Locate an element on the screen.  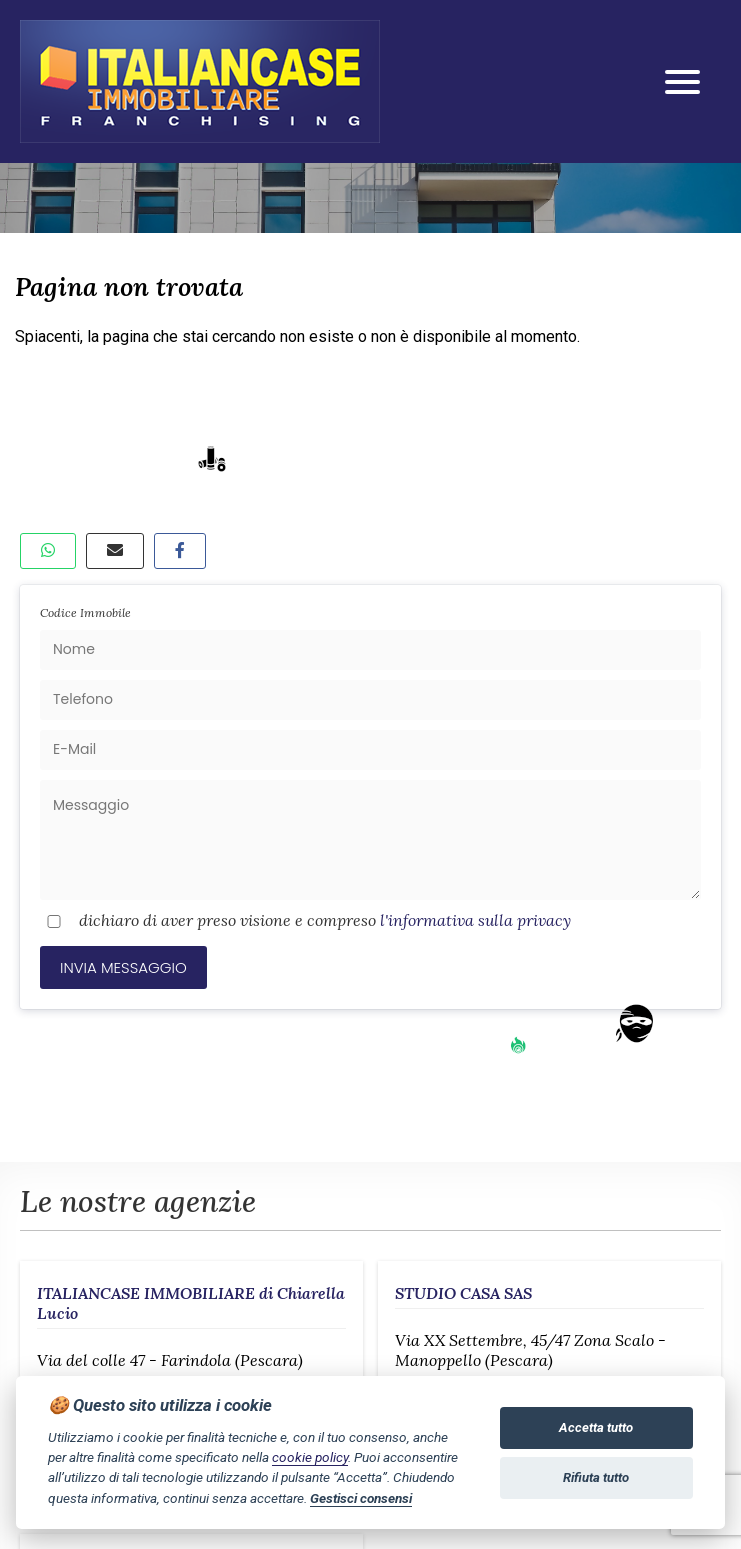
select shotgun ammo type is located at coordinates (212, 459).